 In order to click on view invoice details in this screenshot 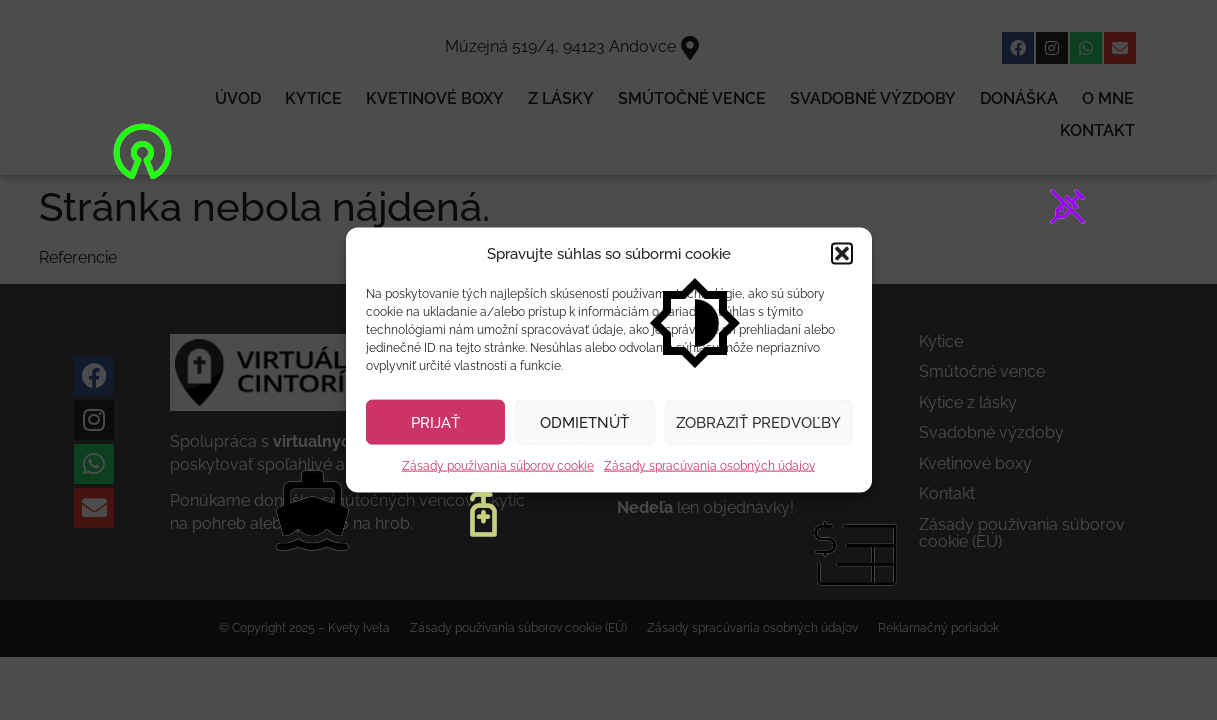, I will do `click(857, 555)`.